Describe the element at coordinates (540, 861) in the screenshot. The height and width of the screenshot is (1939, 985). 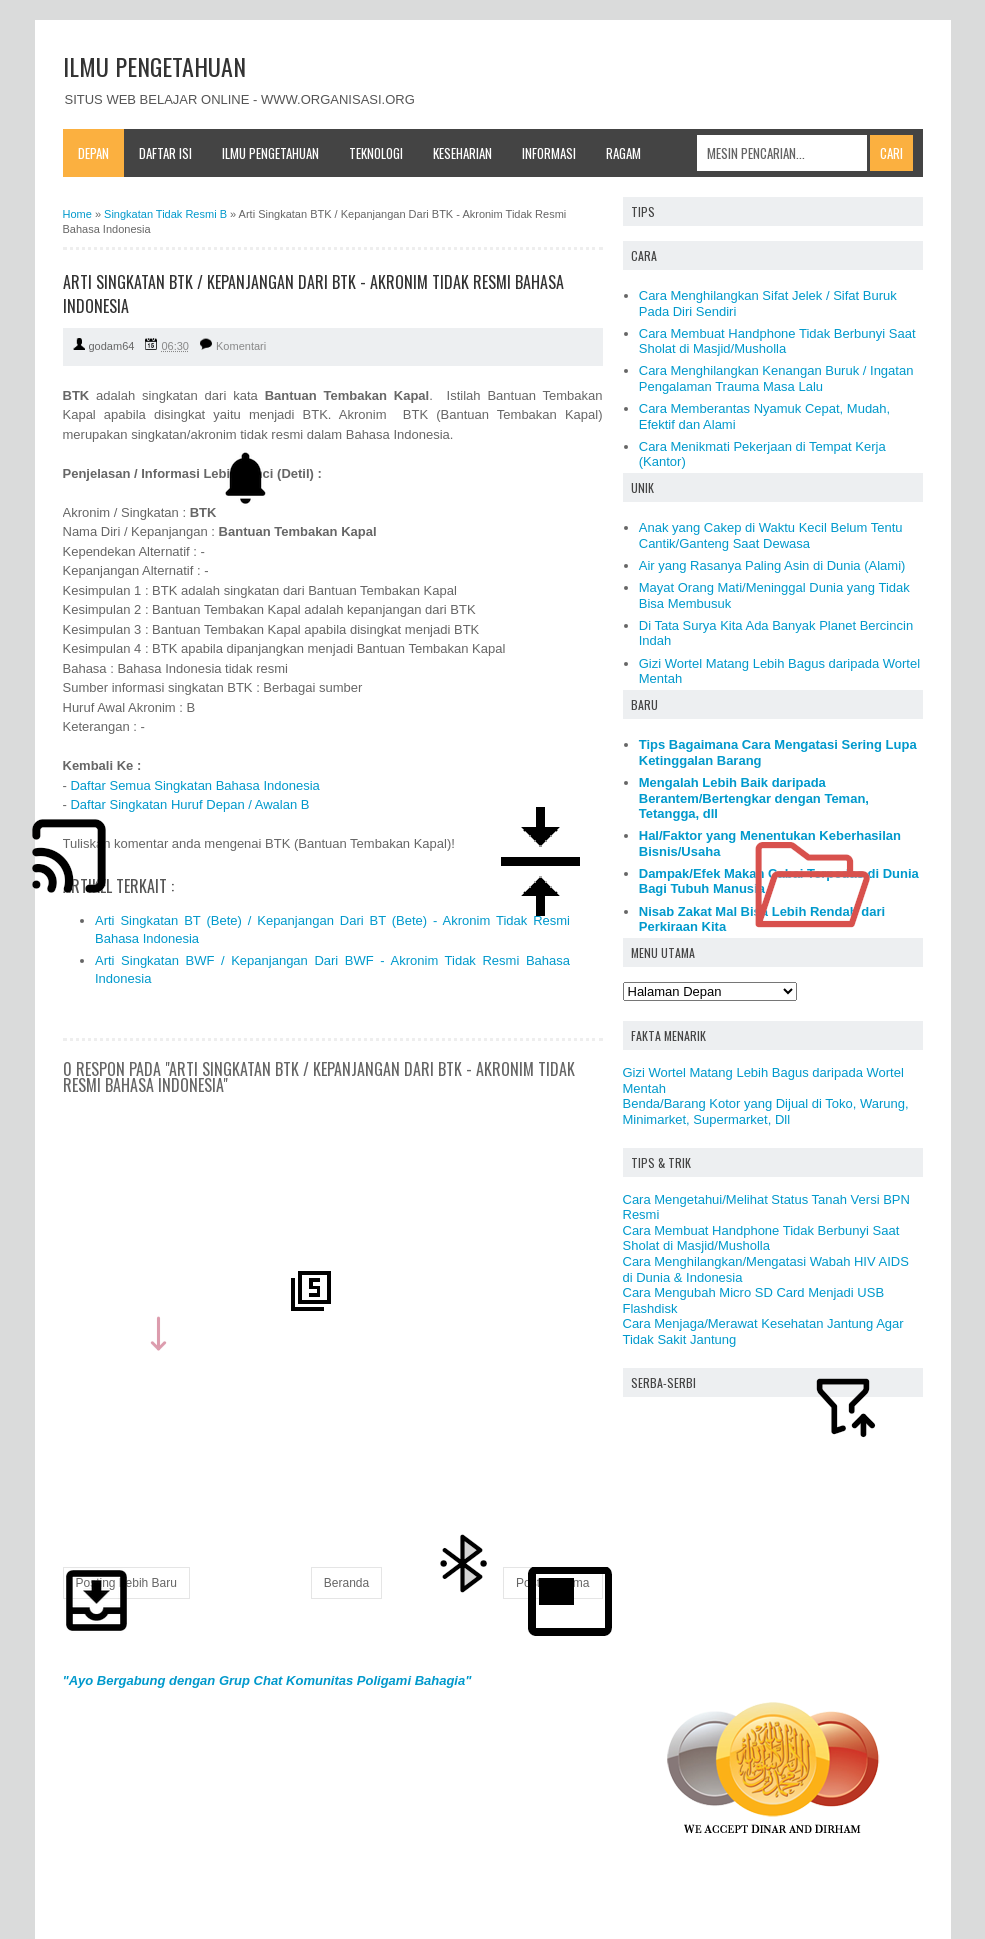
I see `vertically center align selected content` at that location.